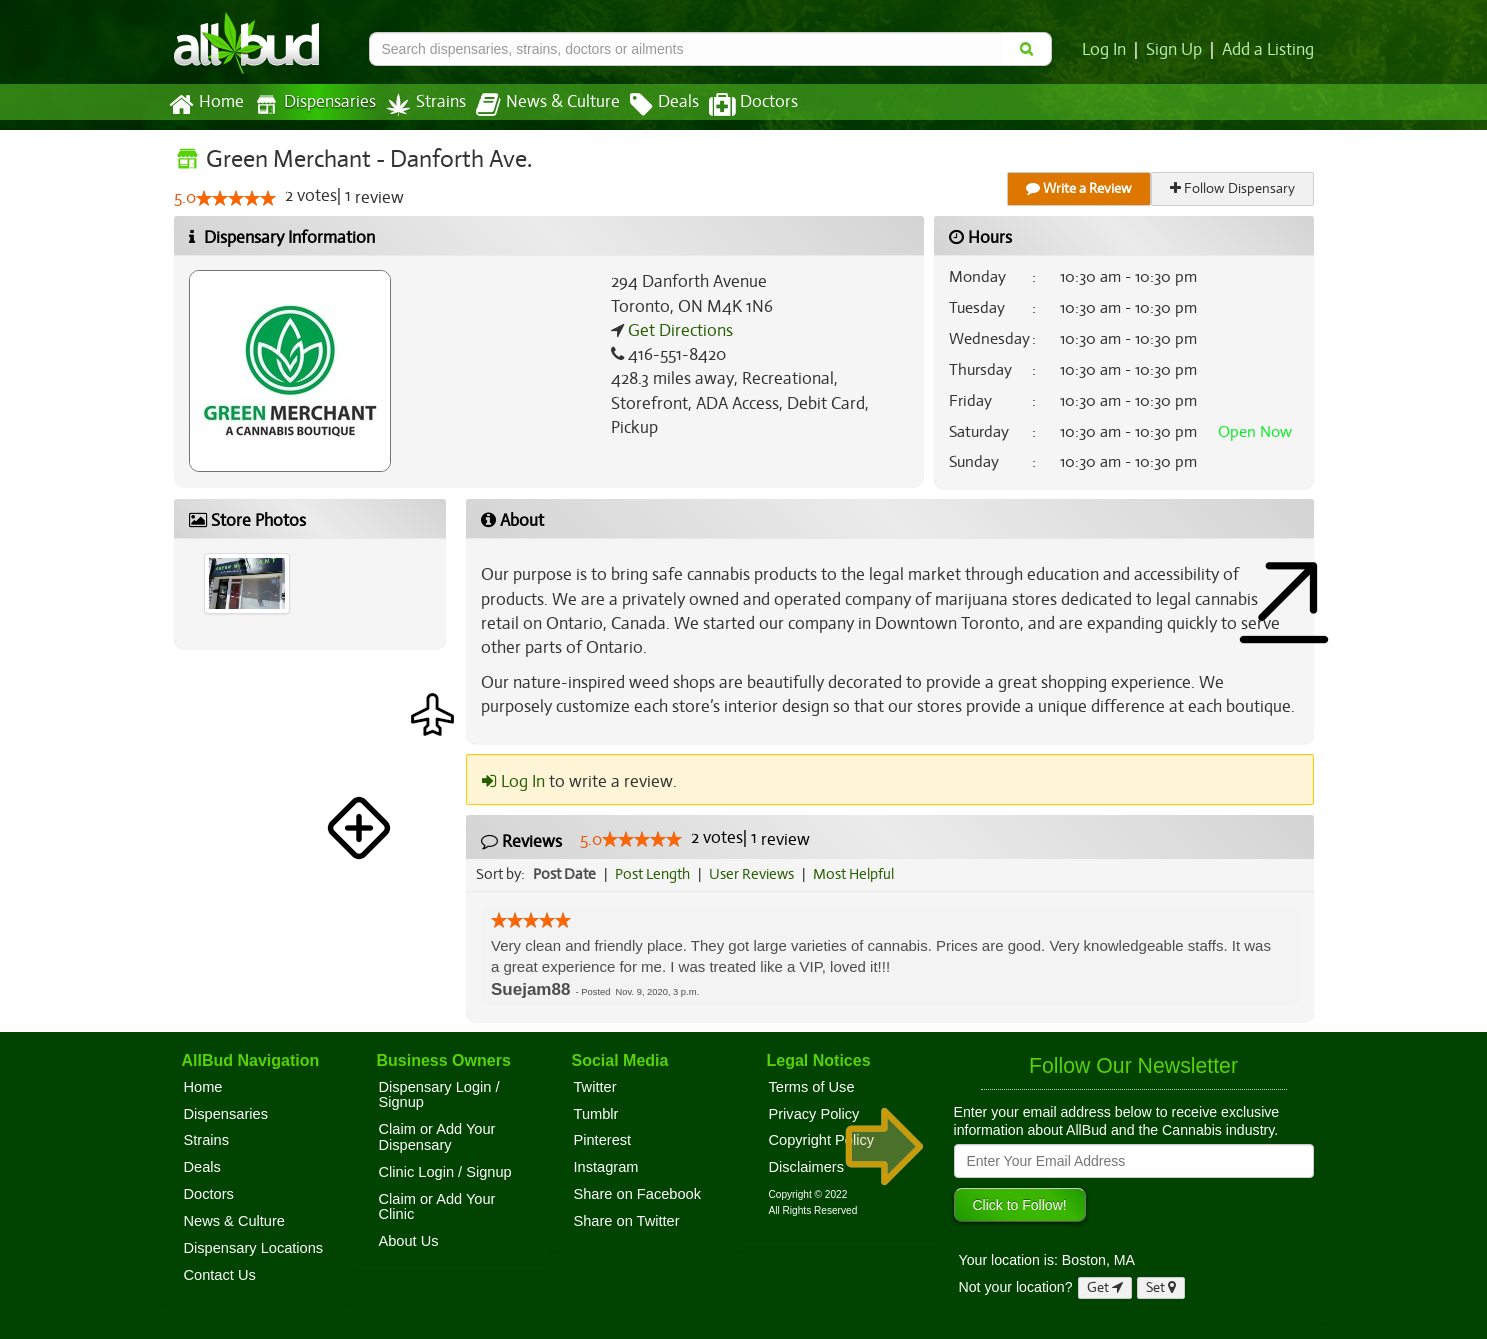 The height and width of the screenshot is (1339, 1487). I want to click on open link in new window or tab, so click(1284, 599).